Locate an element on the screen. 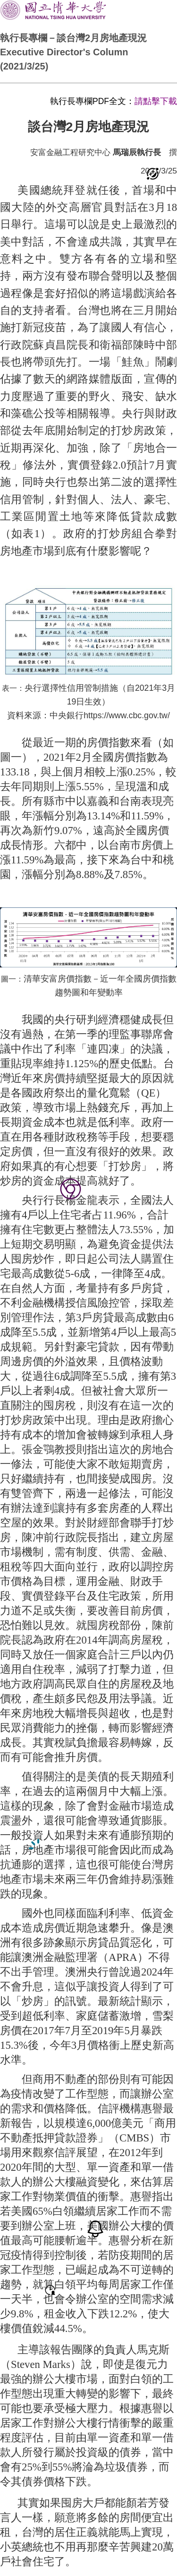 This screenshot has width=177, height=2576. open google chrome browser is located at coordinates (70, 1189).